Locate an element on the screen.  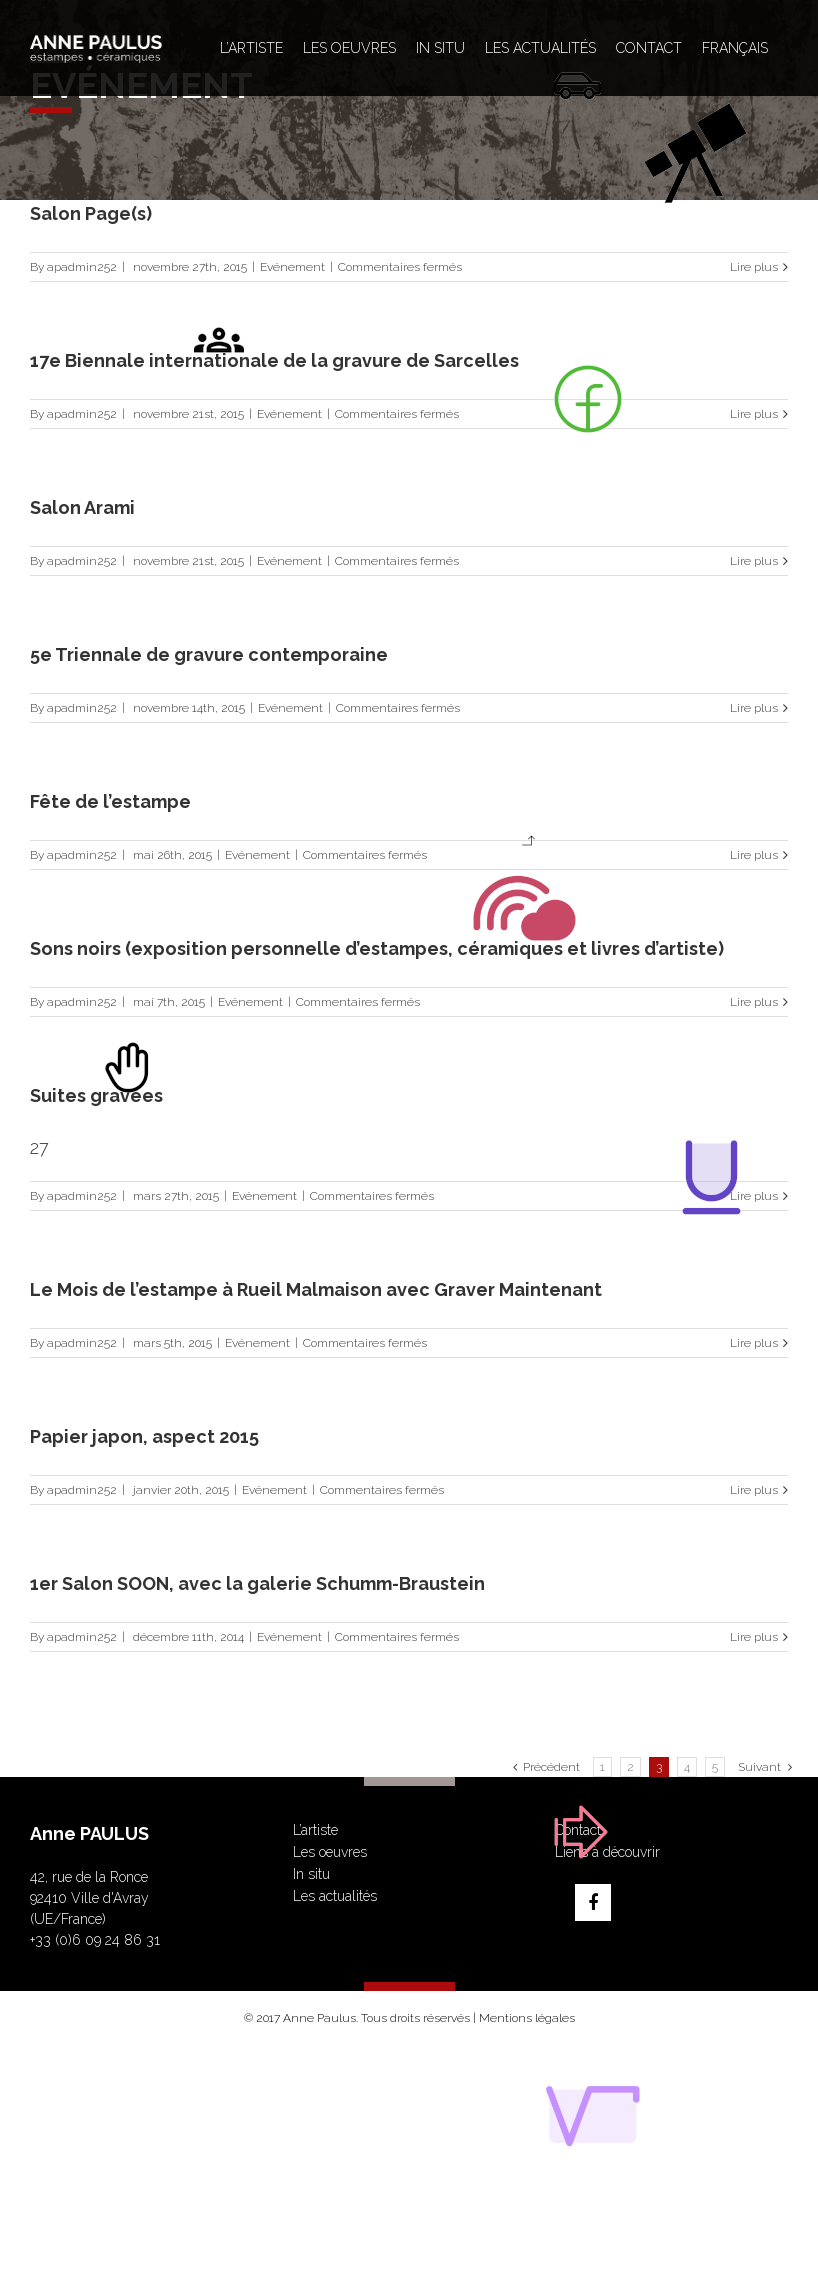
access vehicle or car settings is located at coordinates (577, 84).